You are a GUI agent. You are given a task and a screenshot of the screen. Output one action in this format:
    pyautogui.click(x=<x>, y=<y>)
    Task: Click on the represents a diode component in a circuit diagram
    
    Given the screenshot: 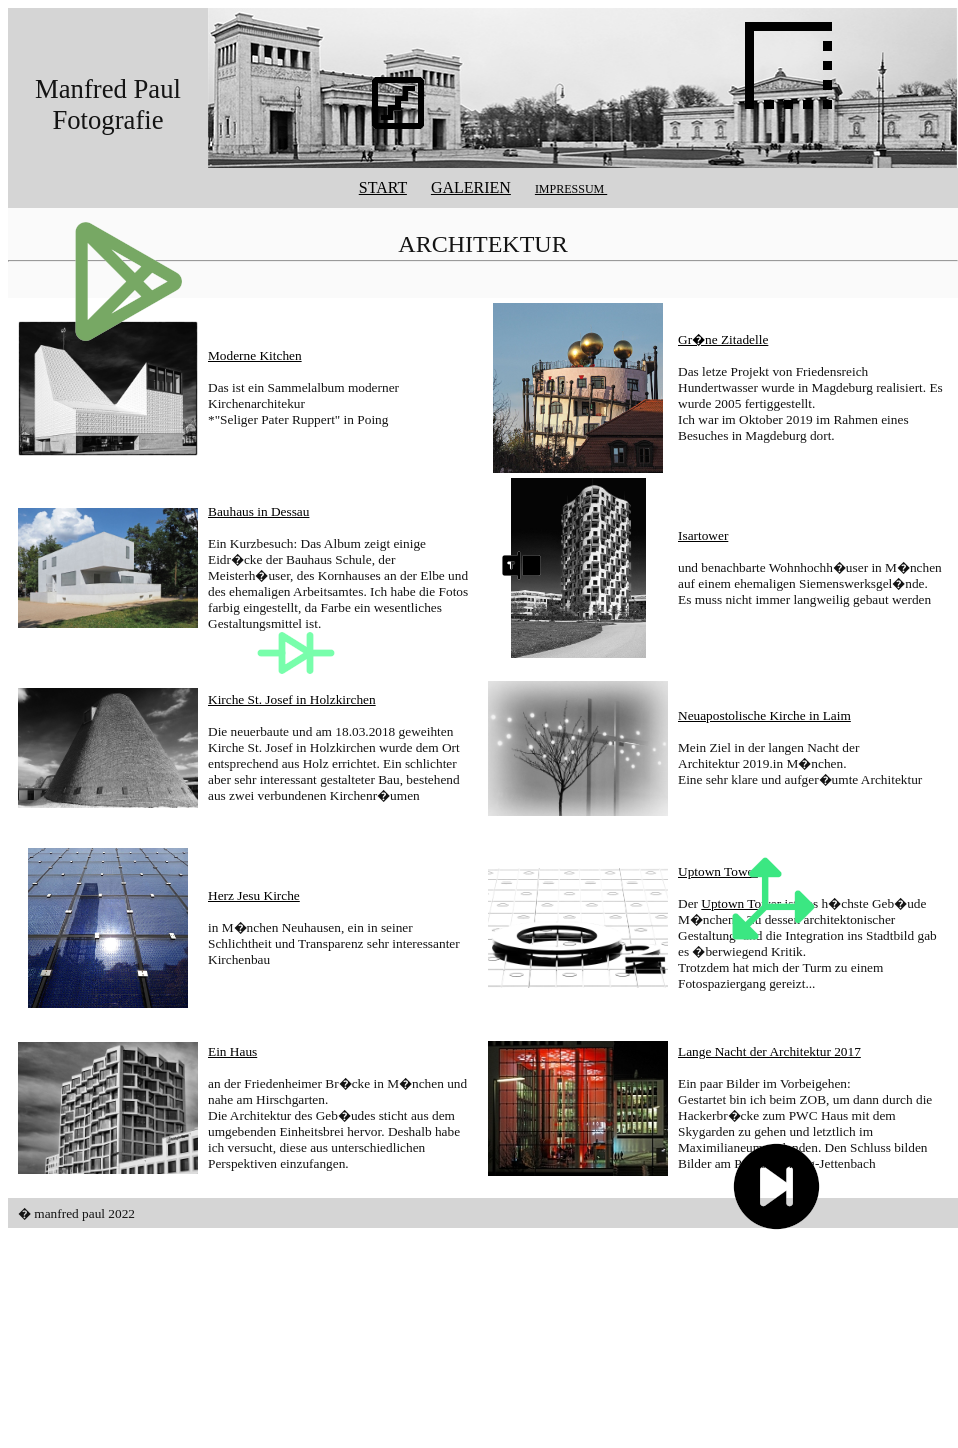 What is the action you would take?
    pyautogui.click(x=296, y=653)
    